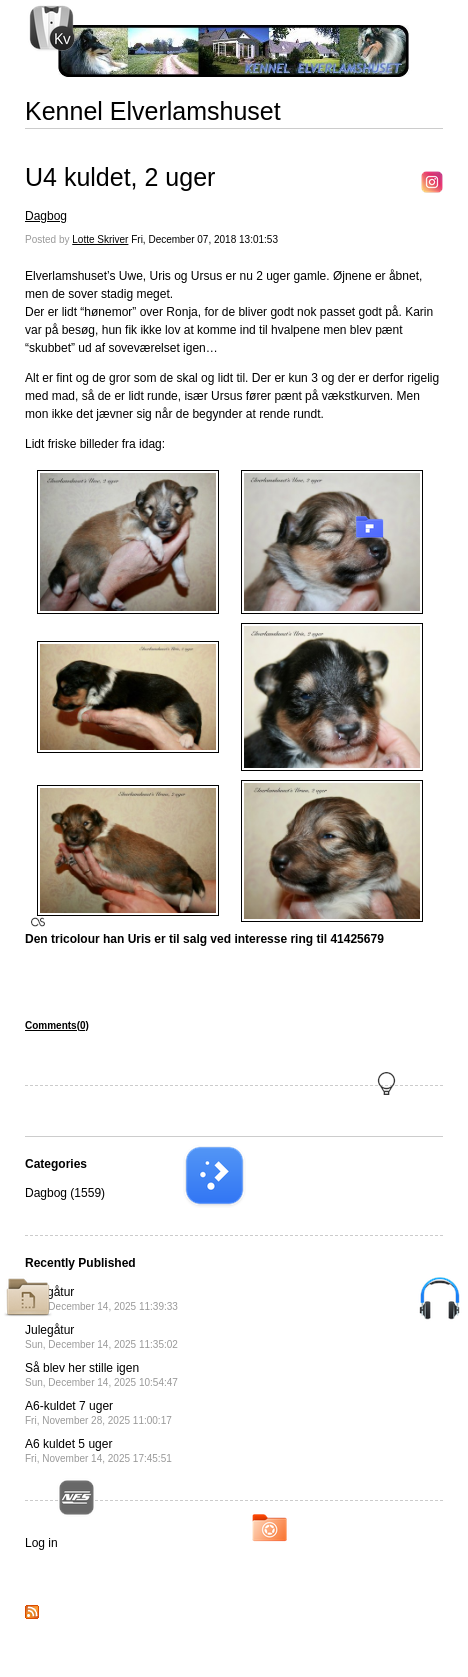 The height and width of the screenshot is (1677, 468). What do you see at coordinates (38, 921) in the screenshot?
I see `connect your last.fm account` at bounding box center [38, 921].